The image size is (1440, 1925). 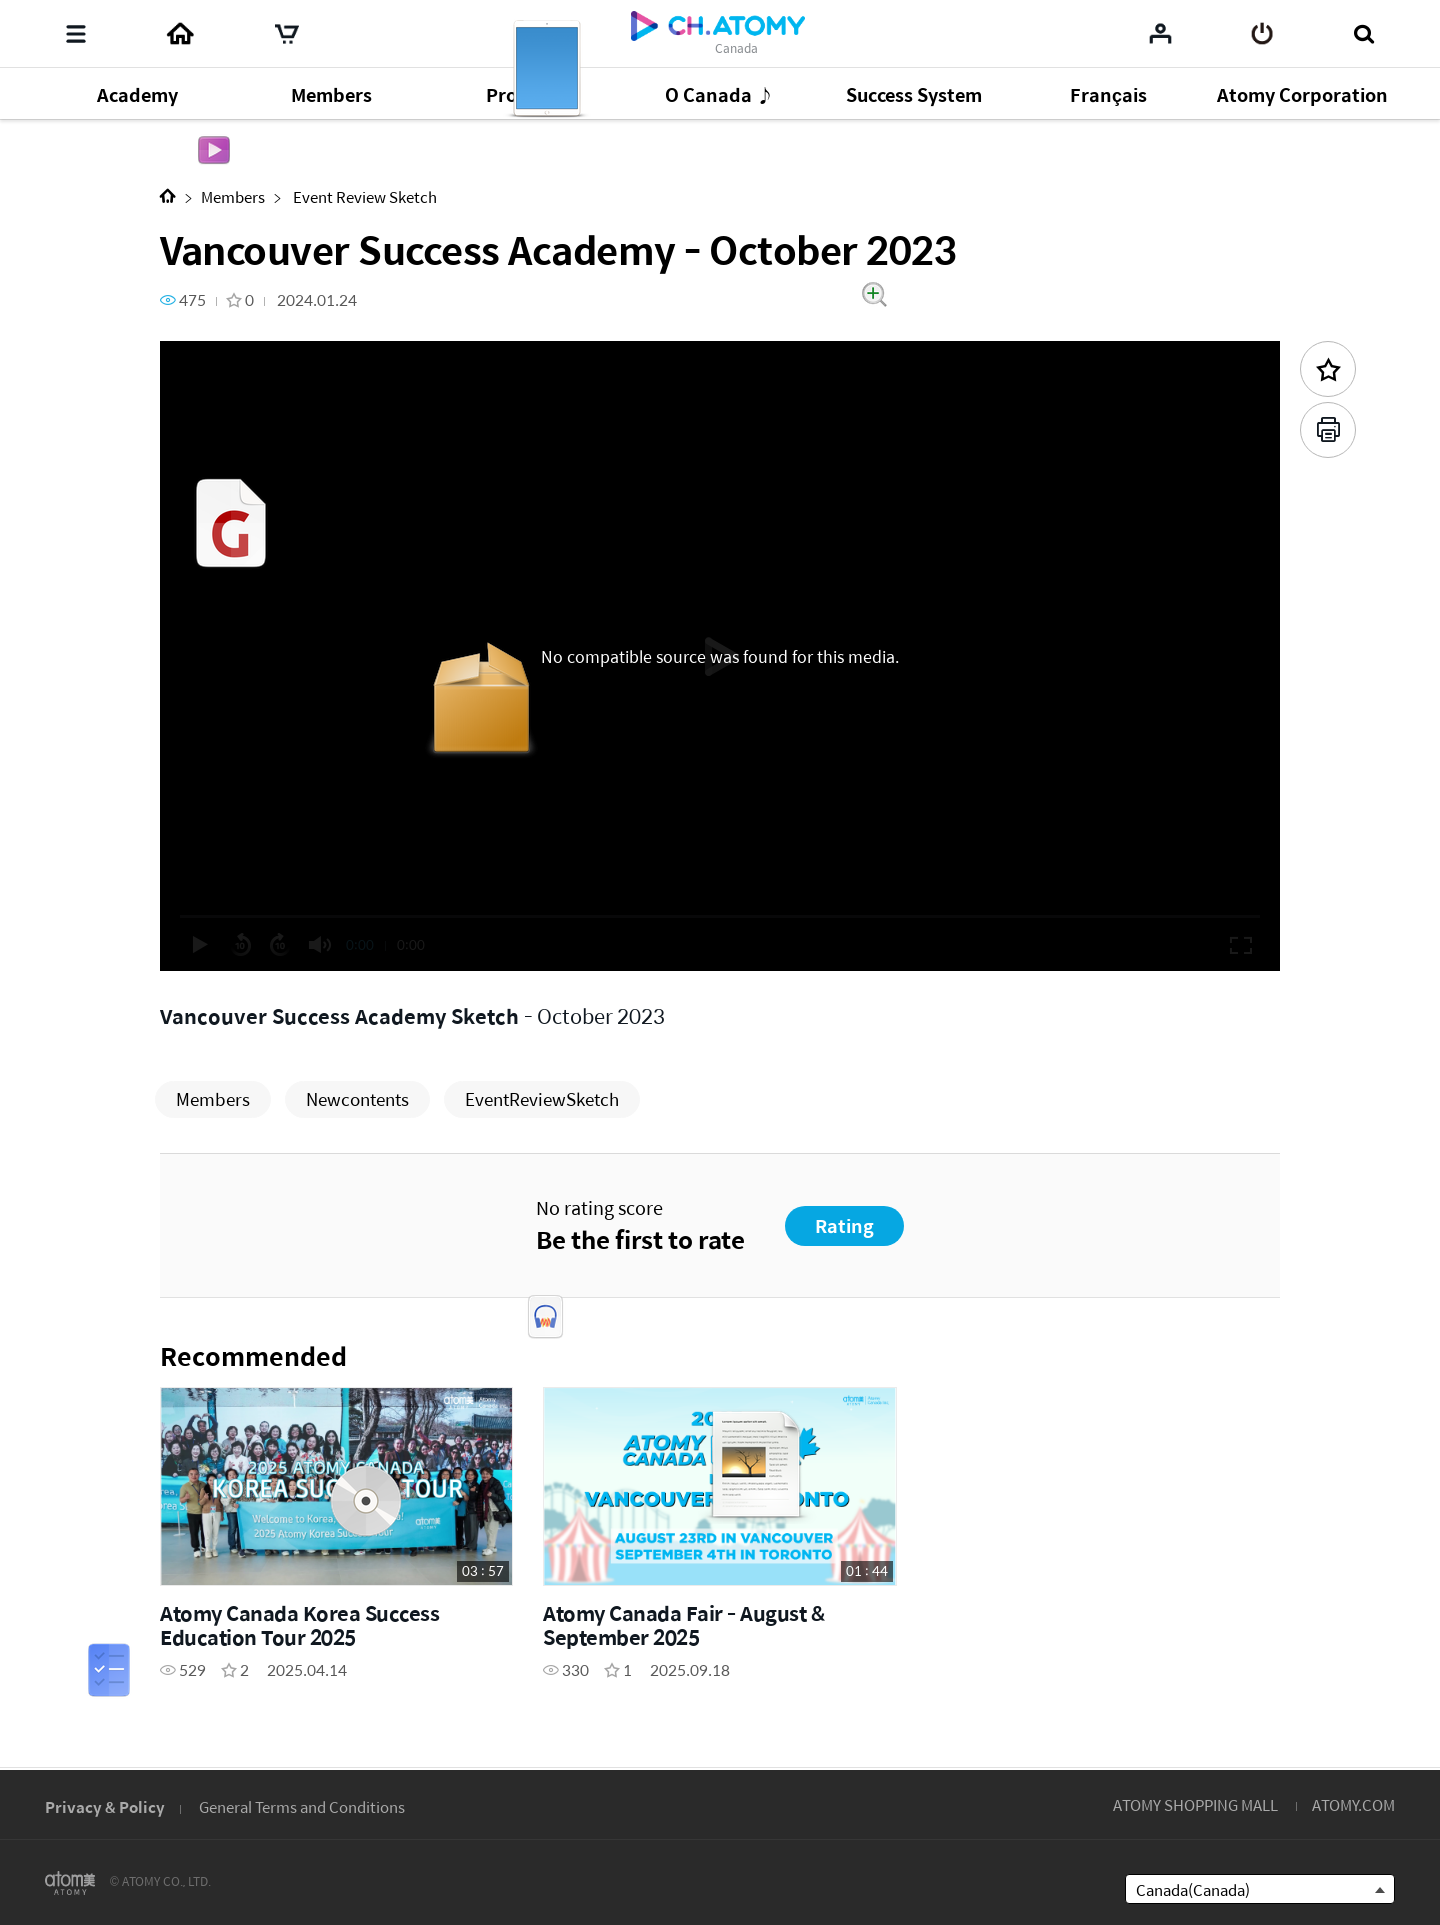 I want to click on a G-code file for 3D printing or CNC machining, so click(x=231, y=523).